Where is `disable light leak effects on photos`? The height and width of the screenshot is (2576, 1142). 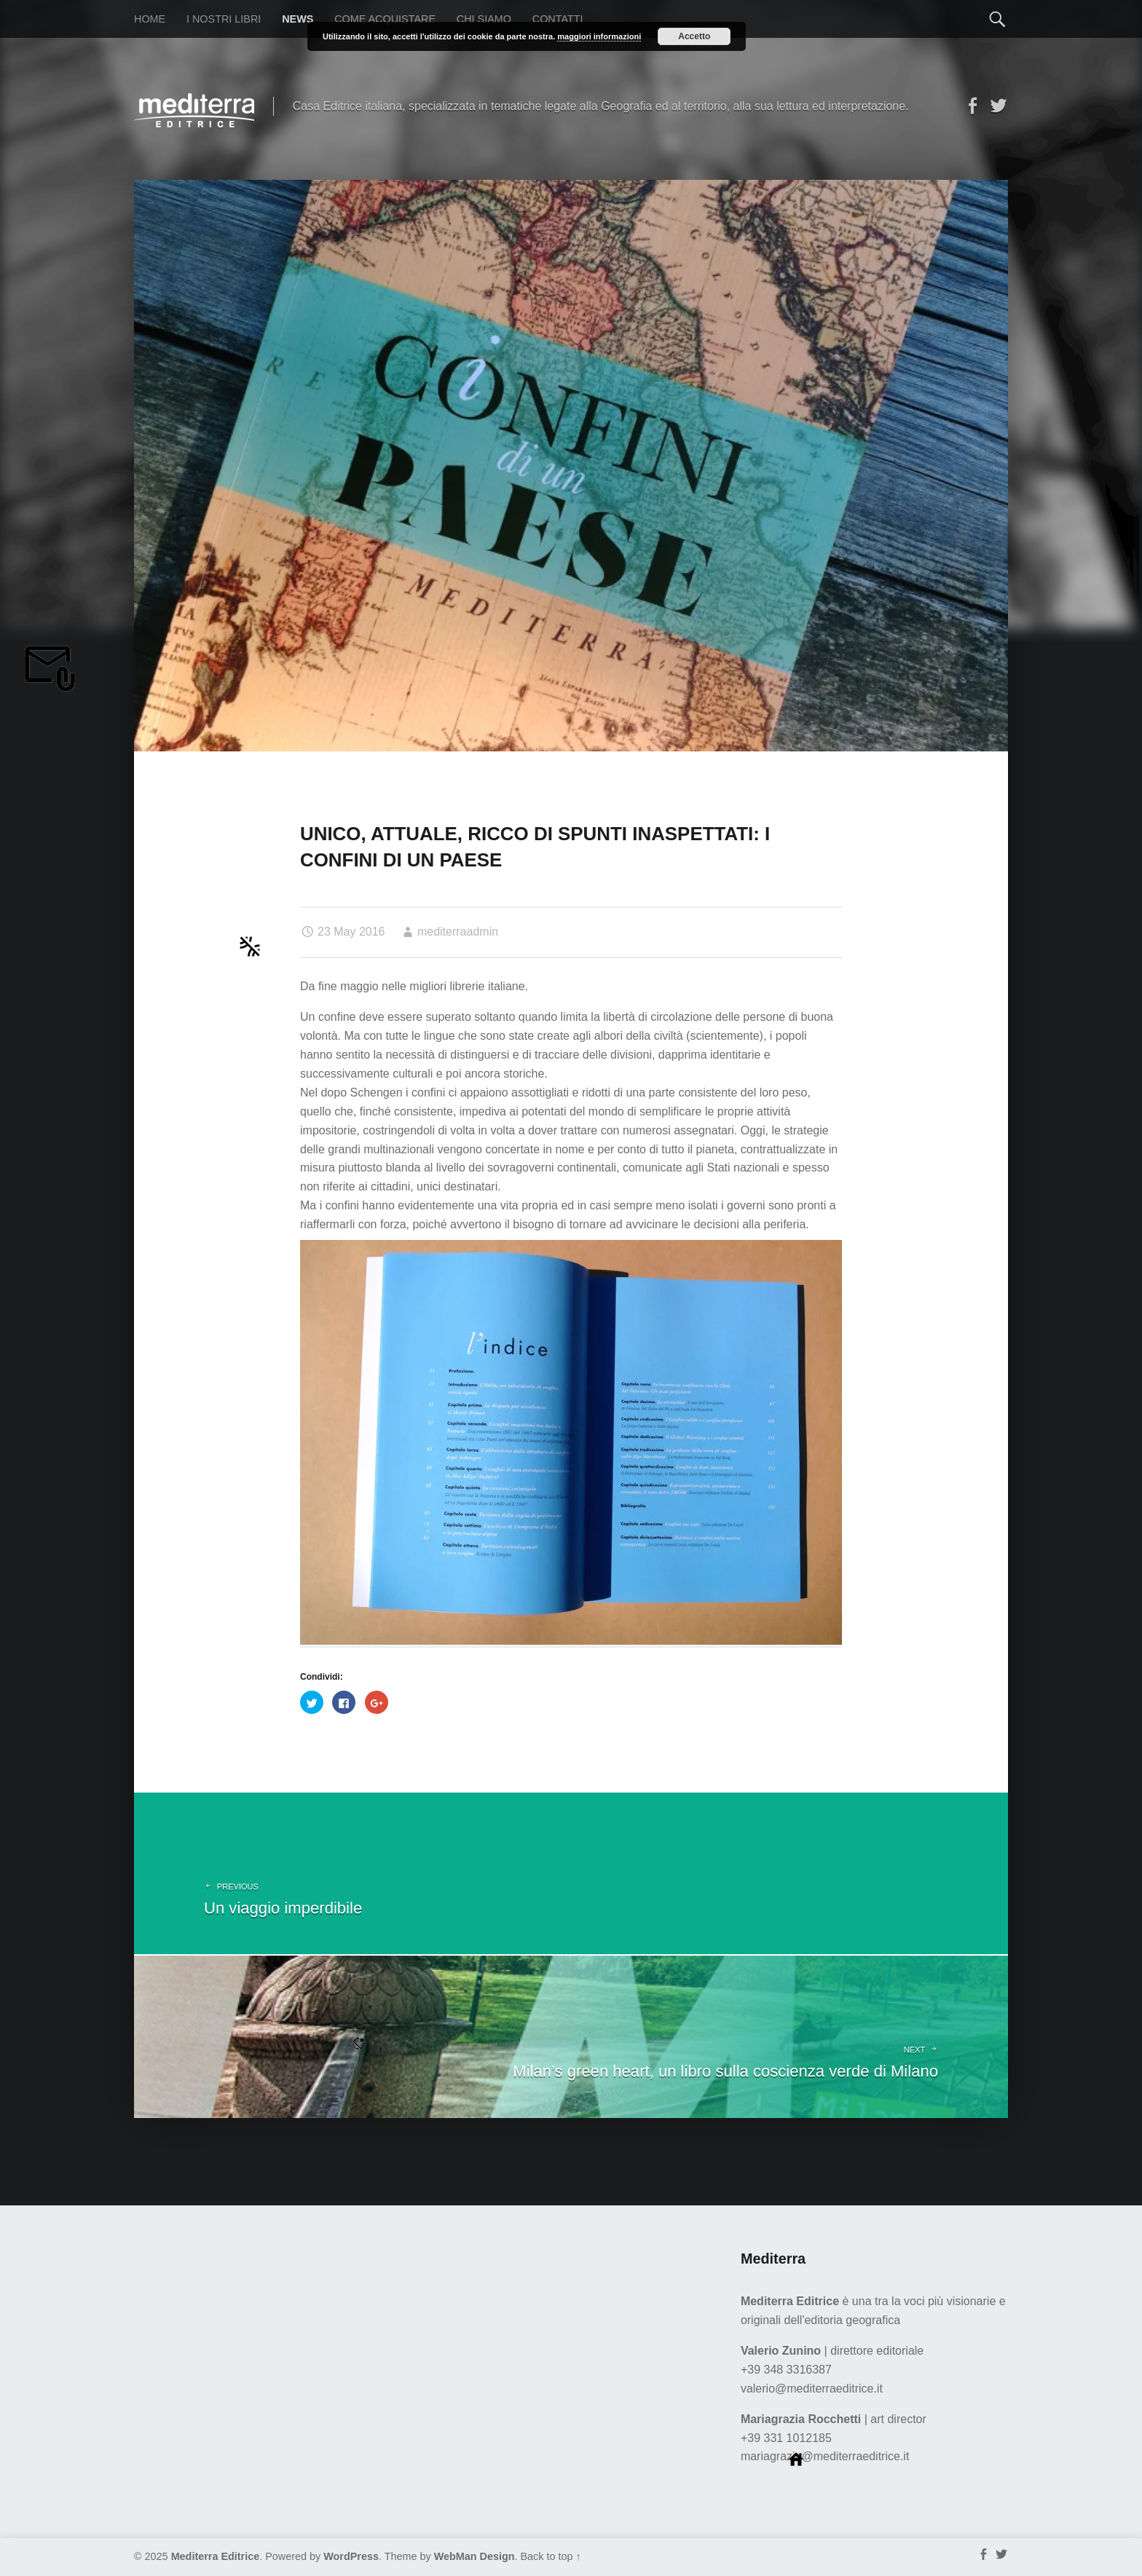
disable light leak effects on photos is located at coordinates (250, 947).